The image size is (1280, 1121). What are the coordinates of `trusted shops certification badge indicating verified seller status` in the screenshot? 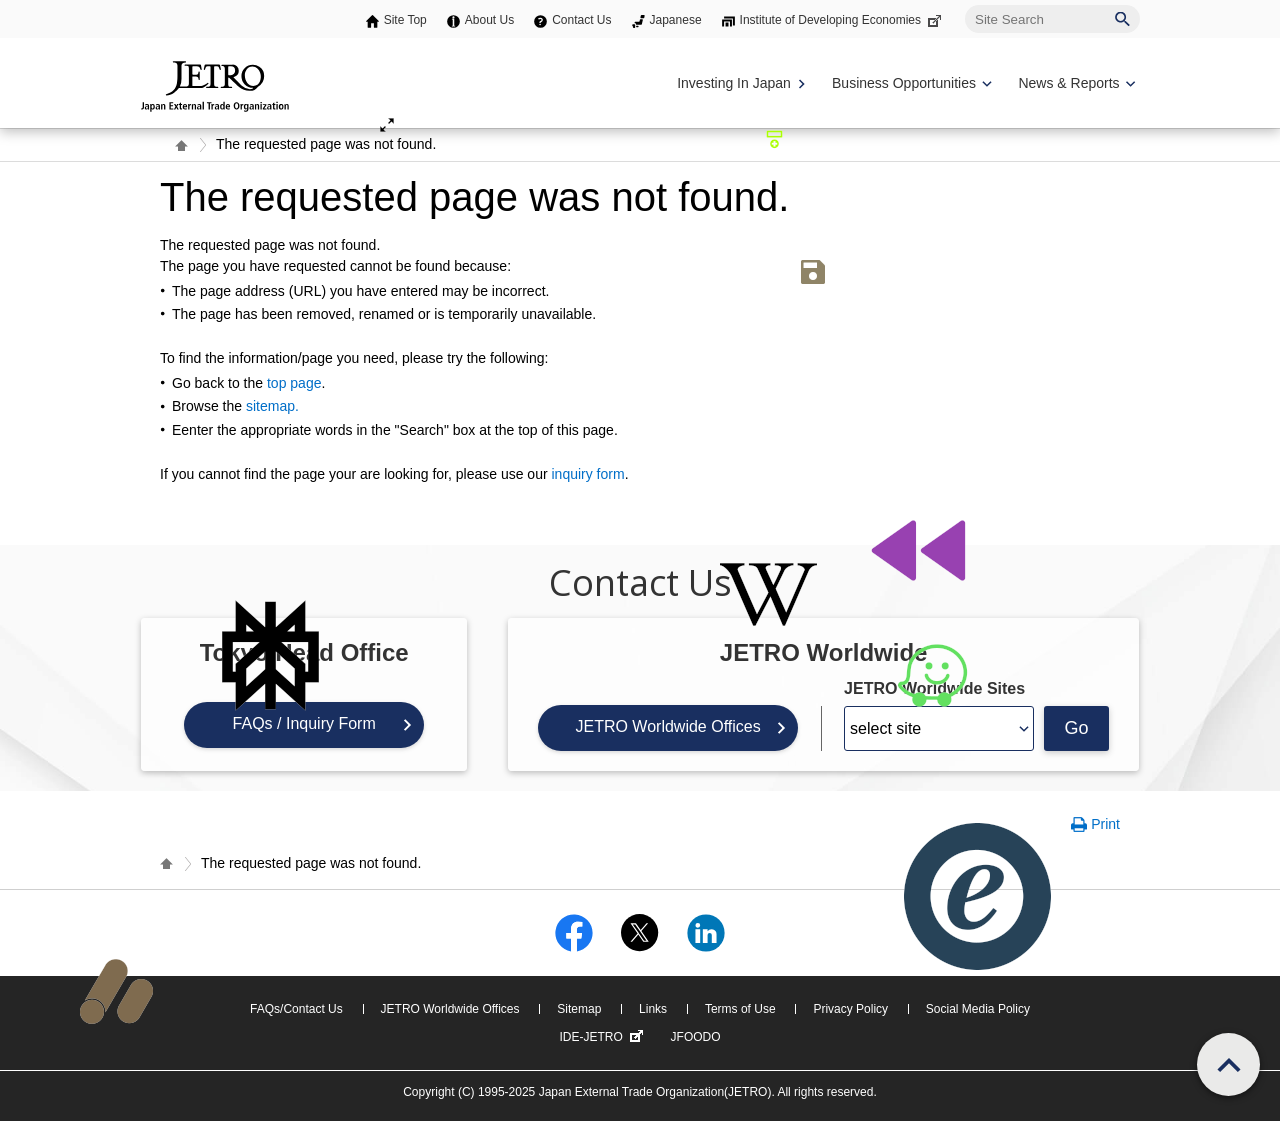 It's located at (977, 896).